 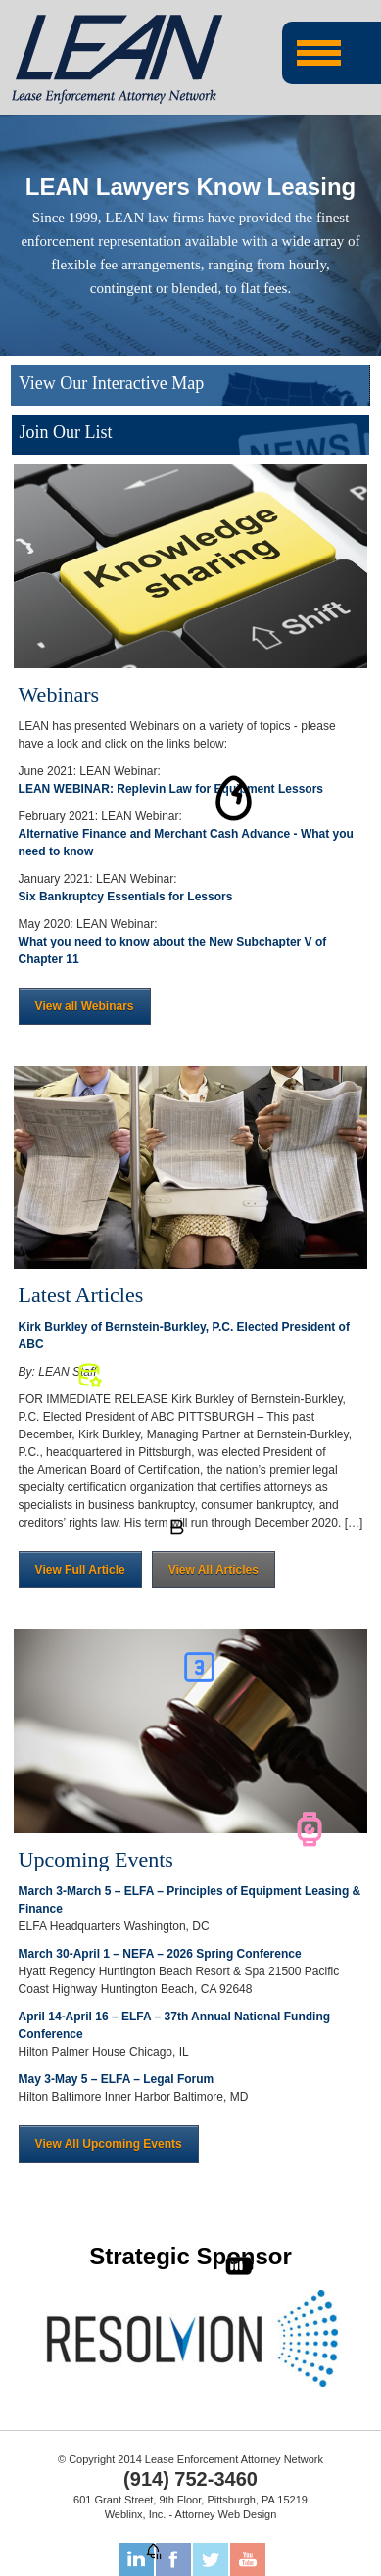 What do you see at coordinates (199, 1667) in the screenshot?
I see `select option 3 from a numbered list` at bounding box center [199, 1667].